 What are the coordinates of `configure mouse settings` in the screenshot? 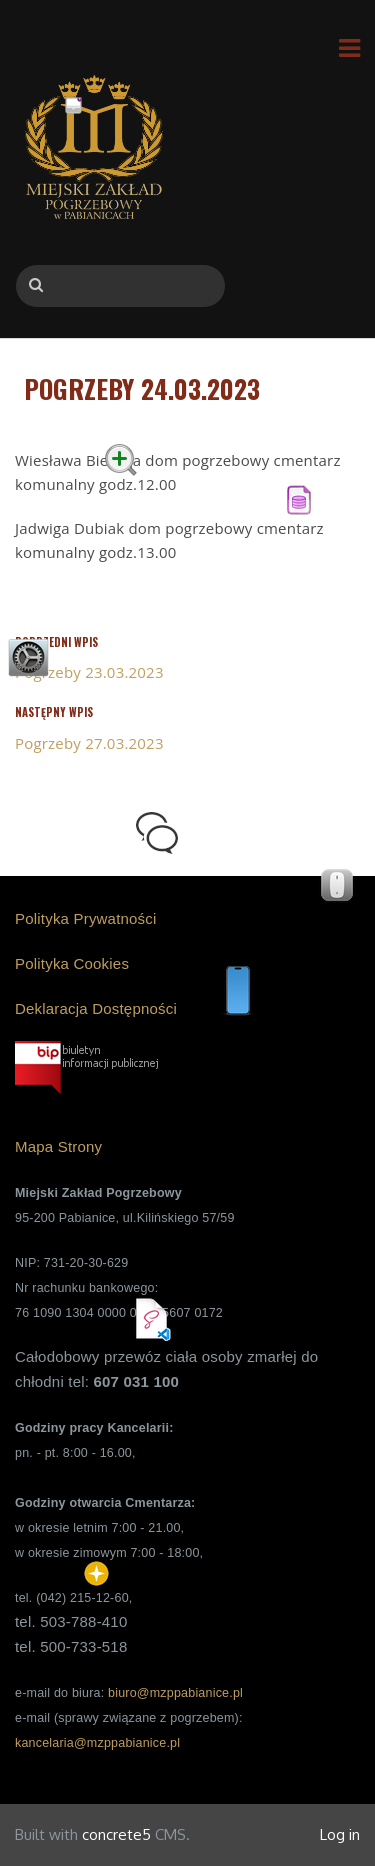 It's located at (337, 885).